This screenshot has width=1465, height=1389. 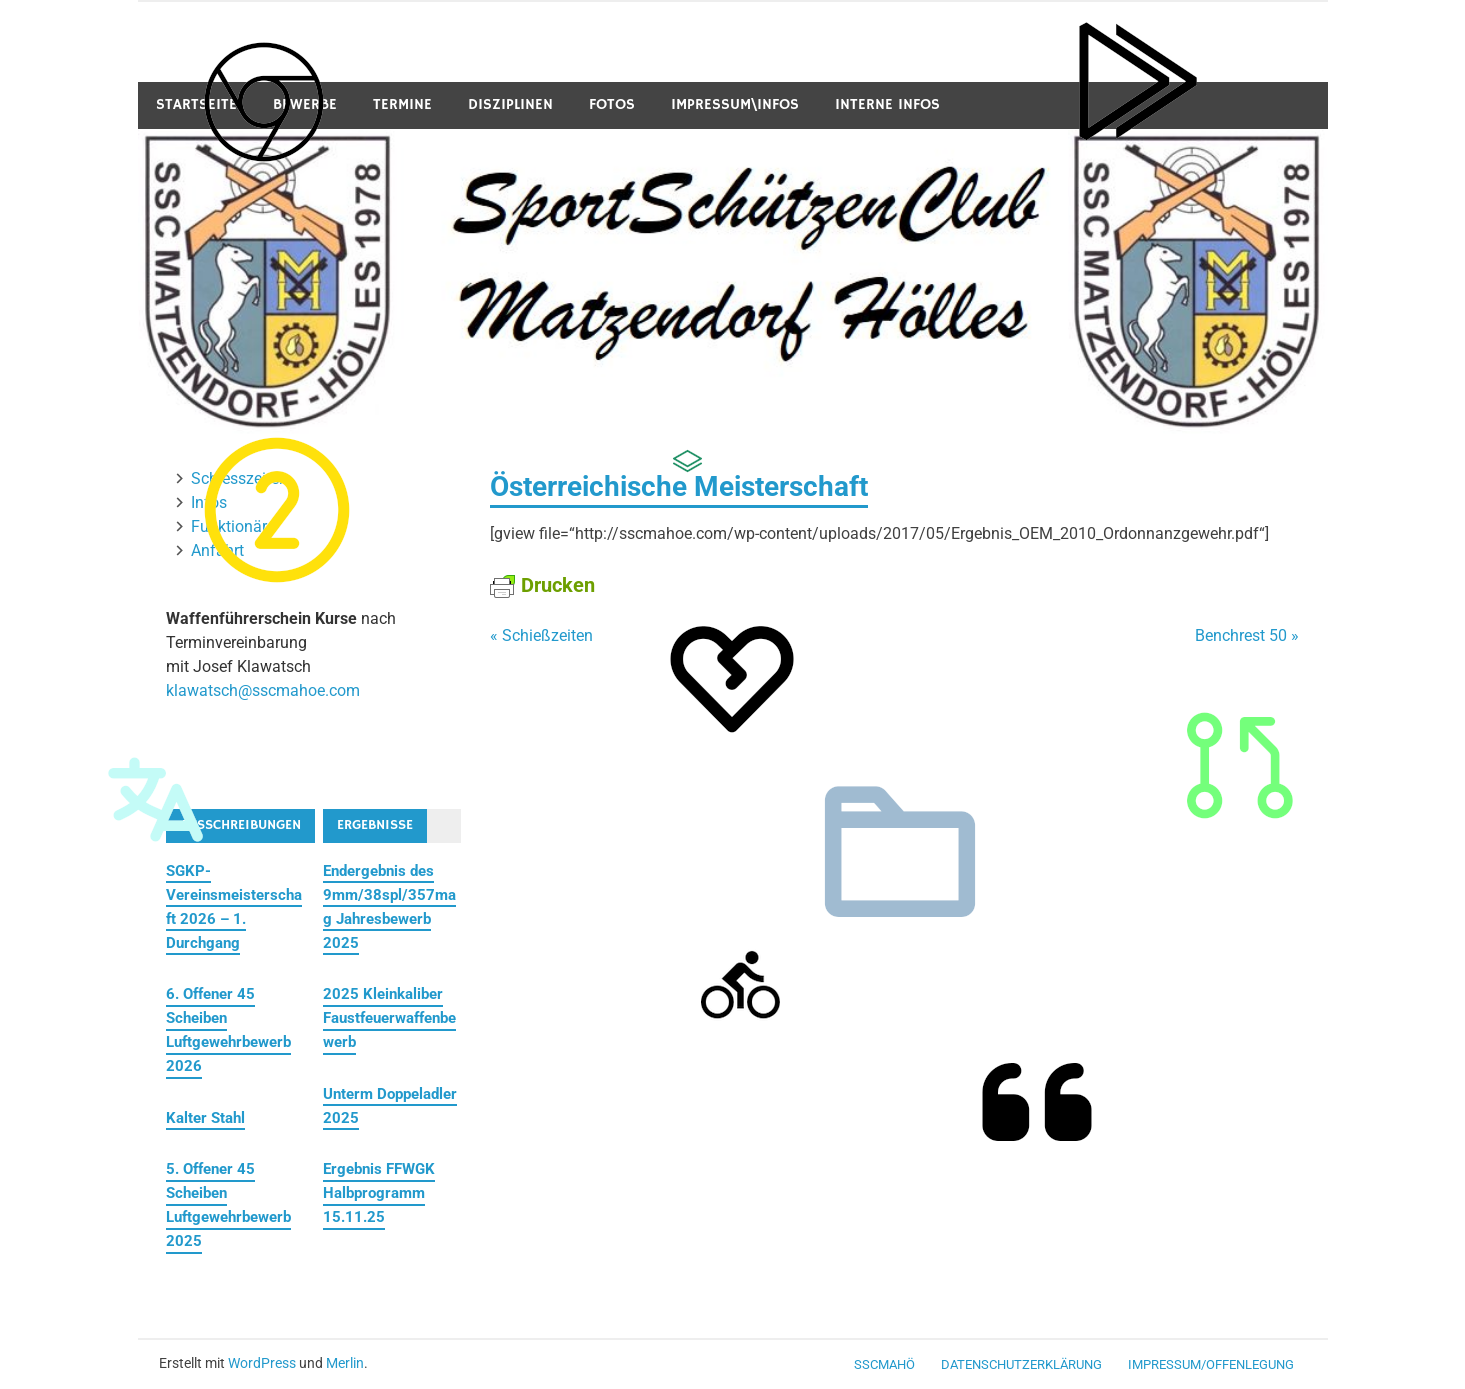 What do you see at coordinates (732, 675) in the screenshot?
I see `unlike or remove from favorites` at bounding box center [732, 675].